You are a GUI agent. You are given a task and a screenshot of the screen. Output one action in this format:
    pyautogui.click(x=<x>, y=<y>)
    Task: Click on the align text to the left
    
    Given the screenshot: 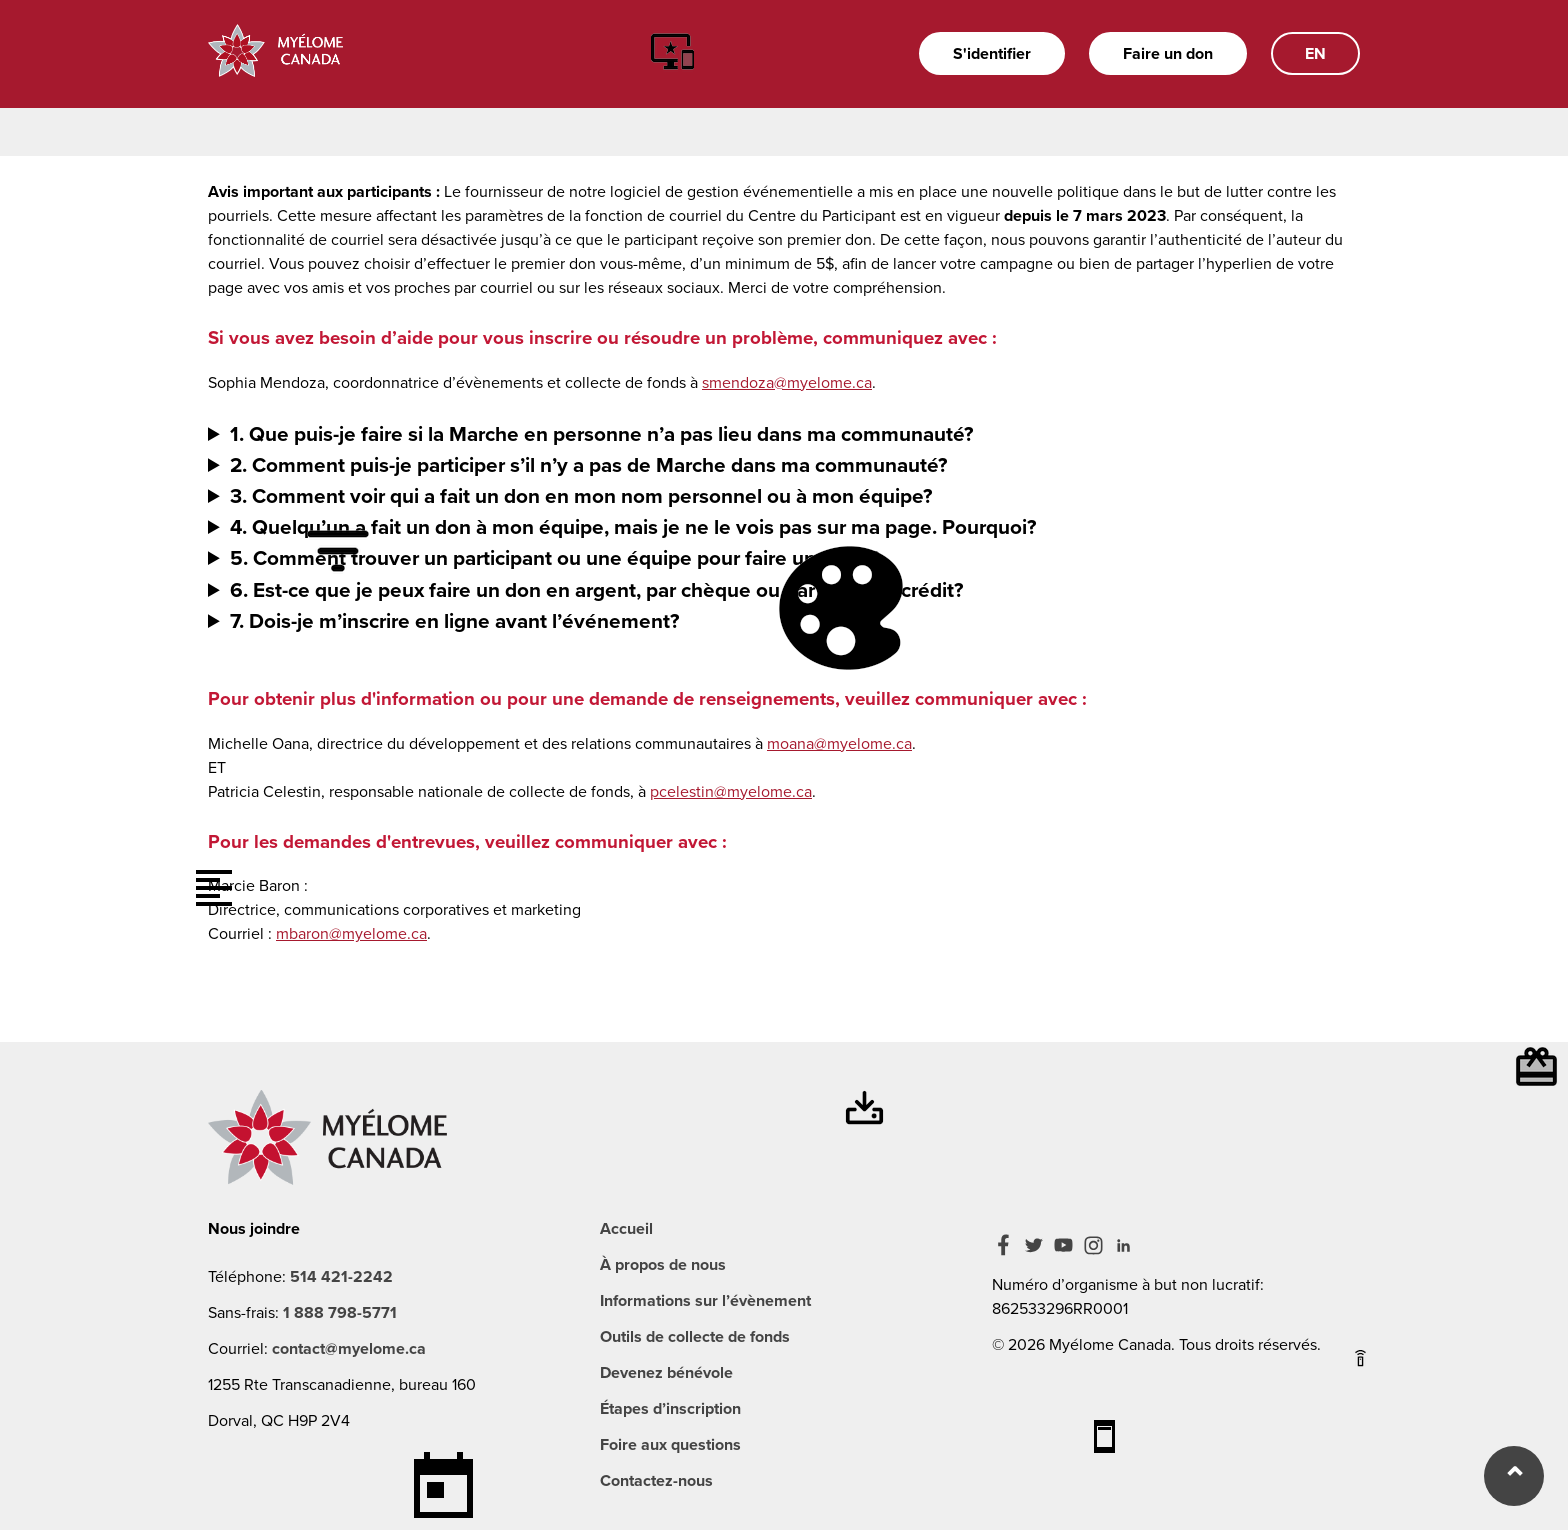 What is the action you would take?
    pyautogui.click(x=214, y=888)
    